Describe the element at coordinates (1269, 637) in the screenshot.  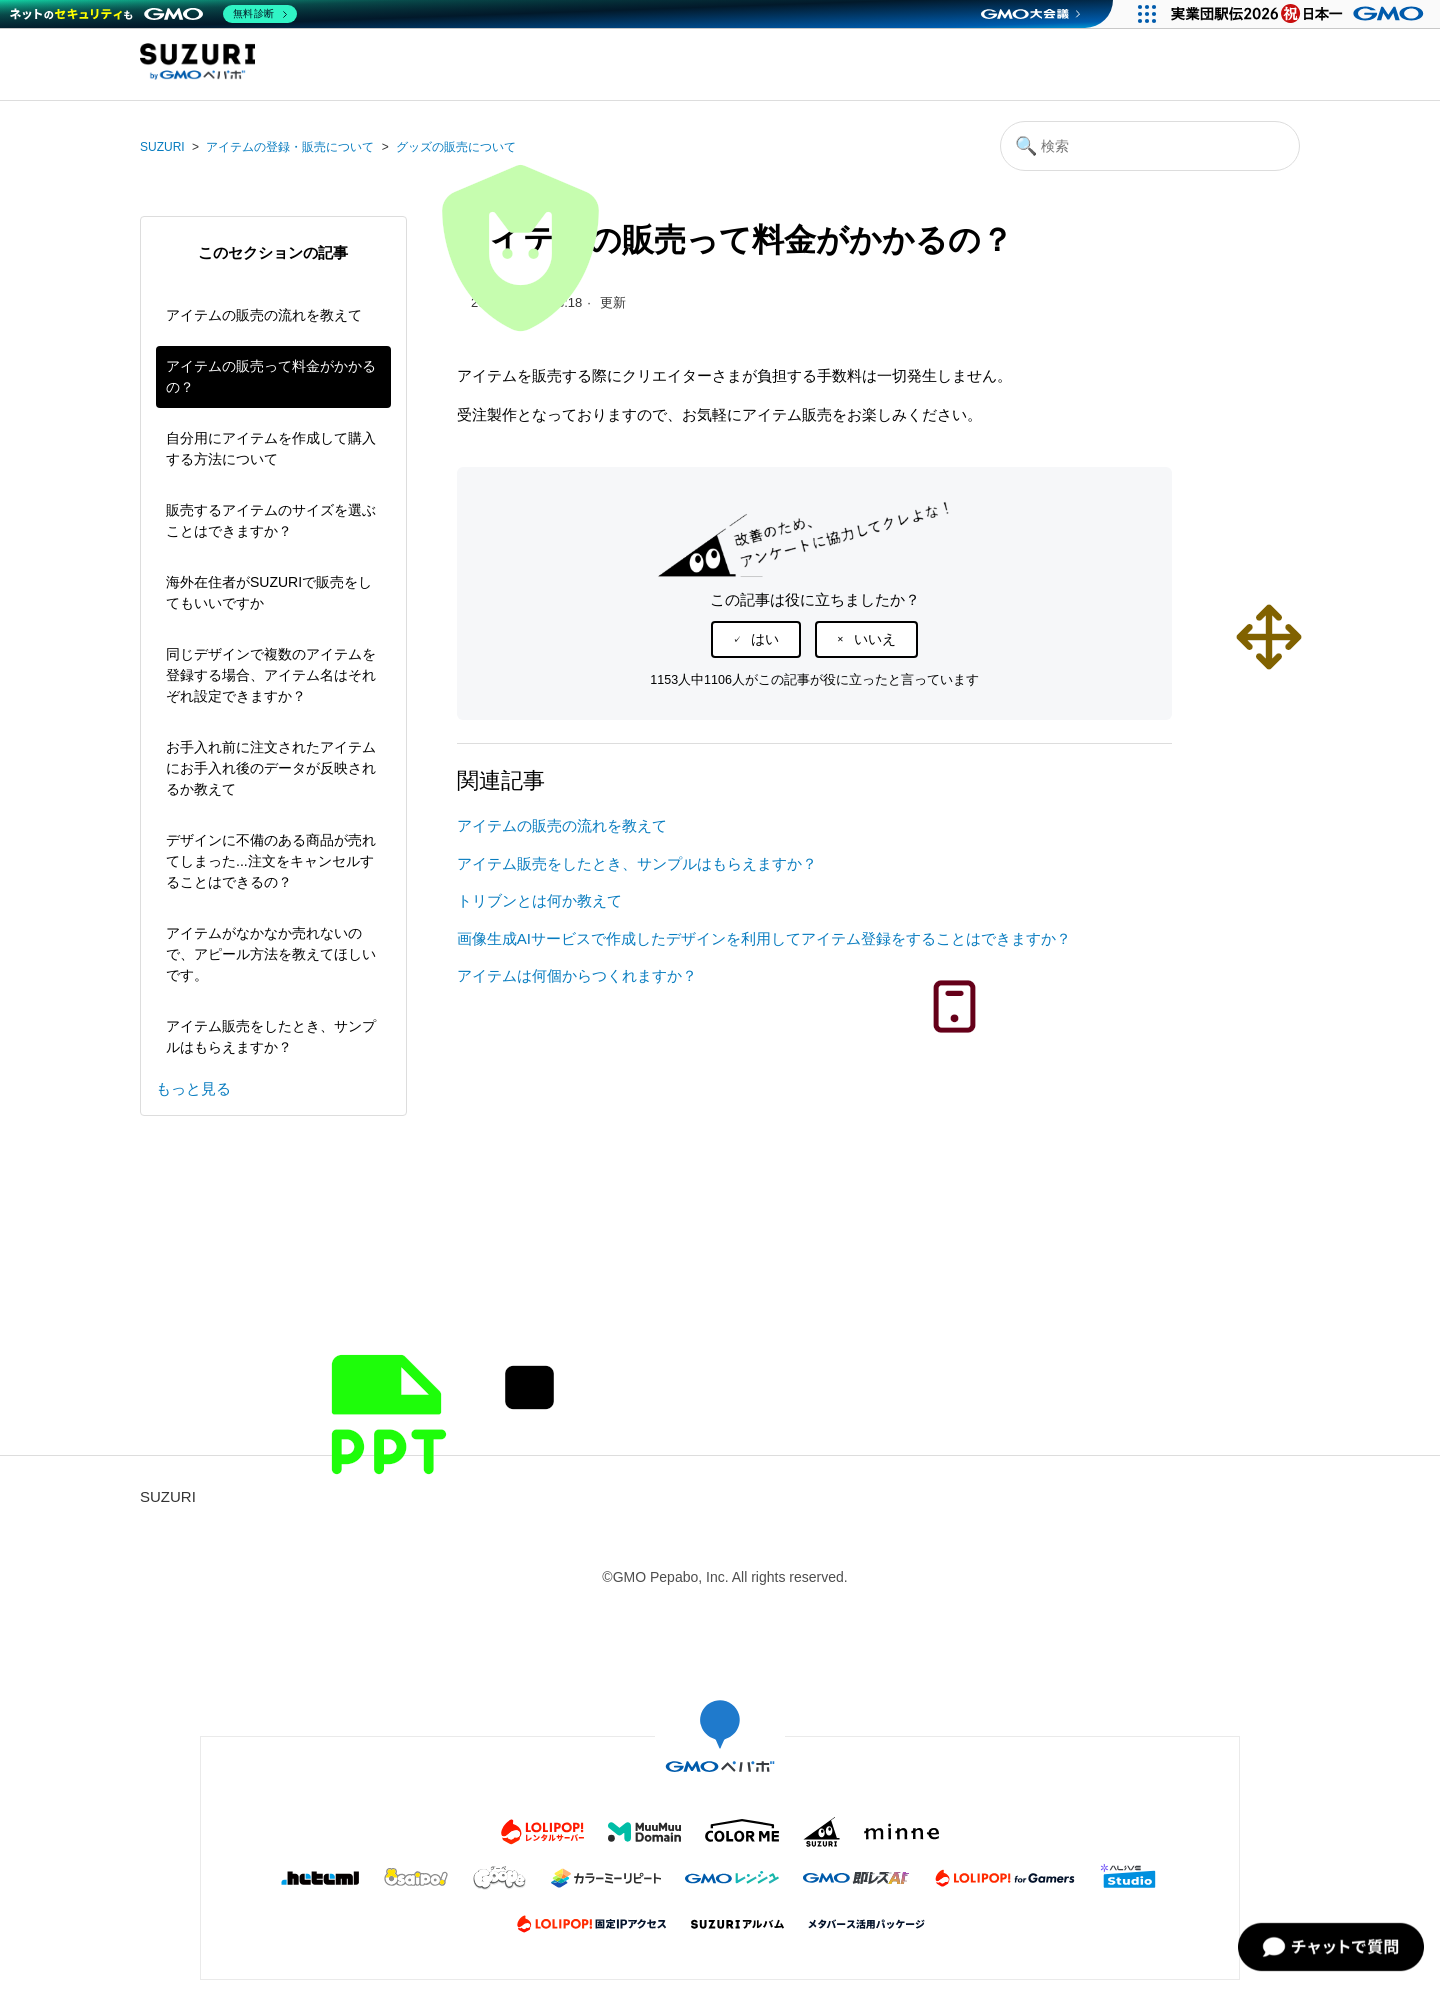
I see `move or reposition an element` at that location.